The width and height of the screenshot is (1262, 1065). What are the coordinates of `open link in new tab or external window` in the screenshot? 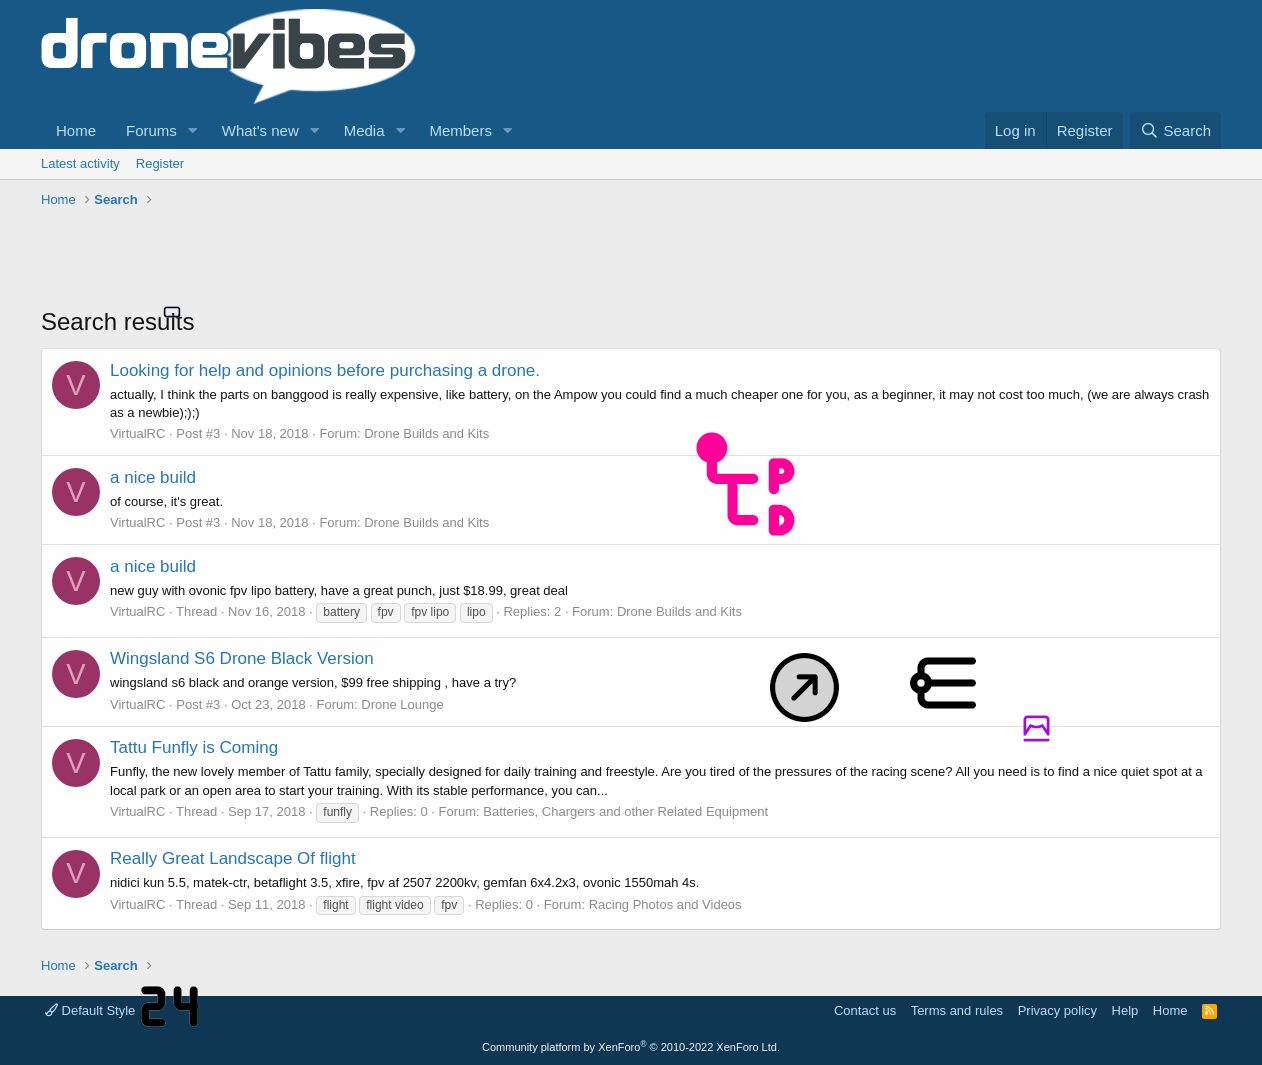 It's located at (804, 687).